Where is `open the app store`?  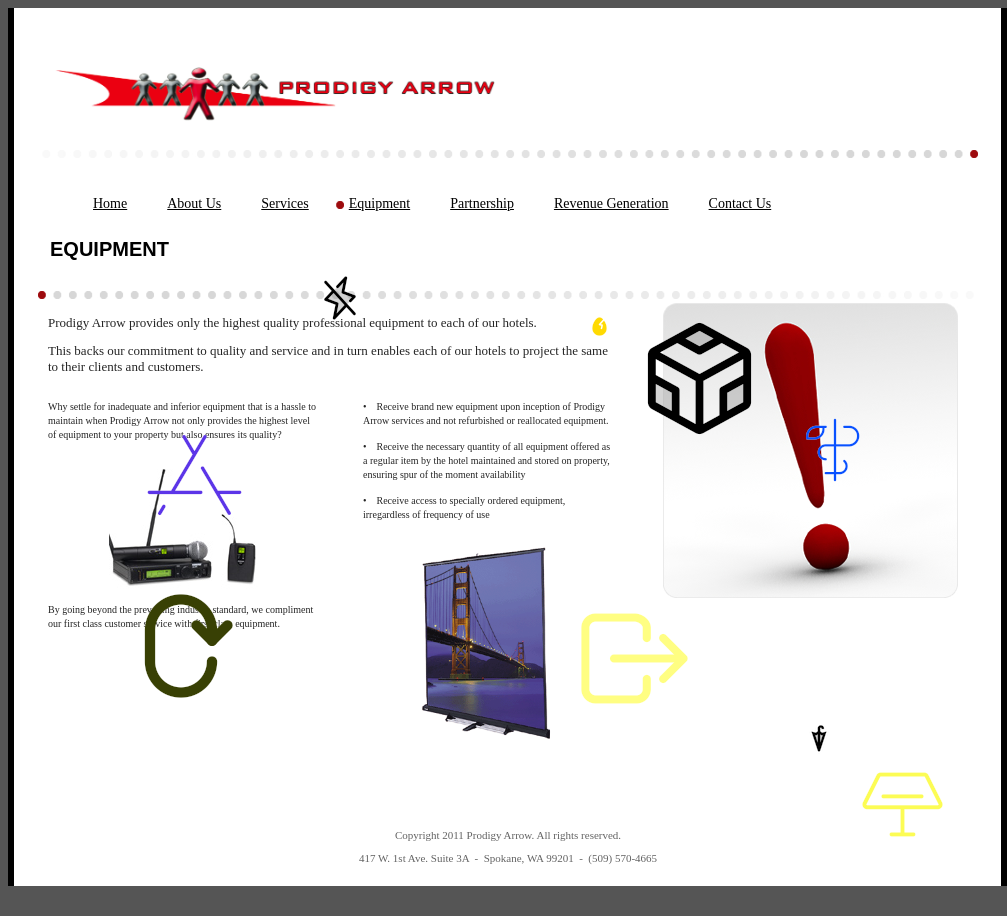 open the app store is located at coordinates (194, 478).